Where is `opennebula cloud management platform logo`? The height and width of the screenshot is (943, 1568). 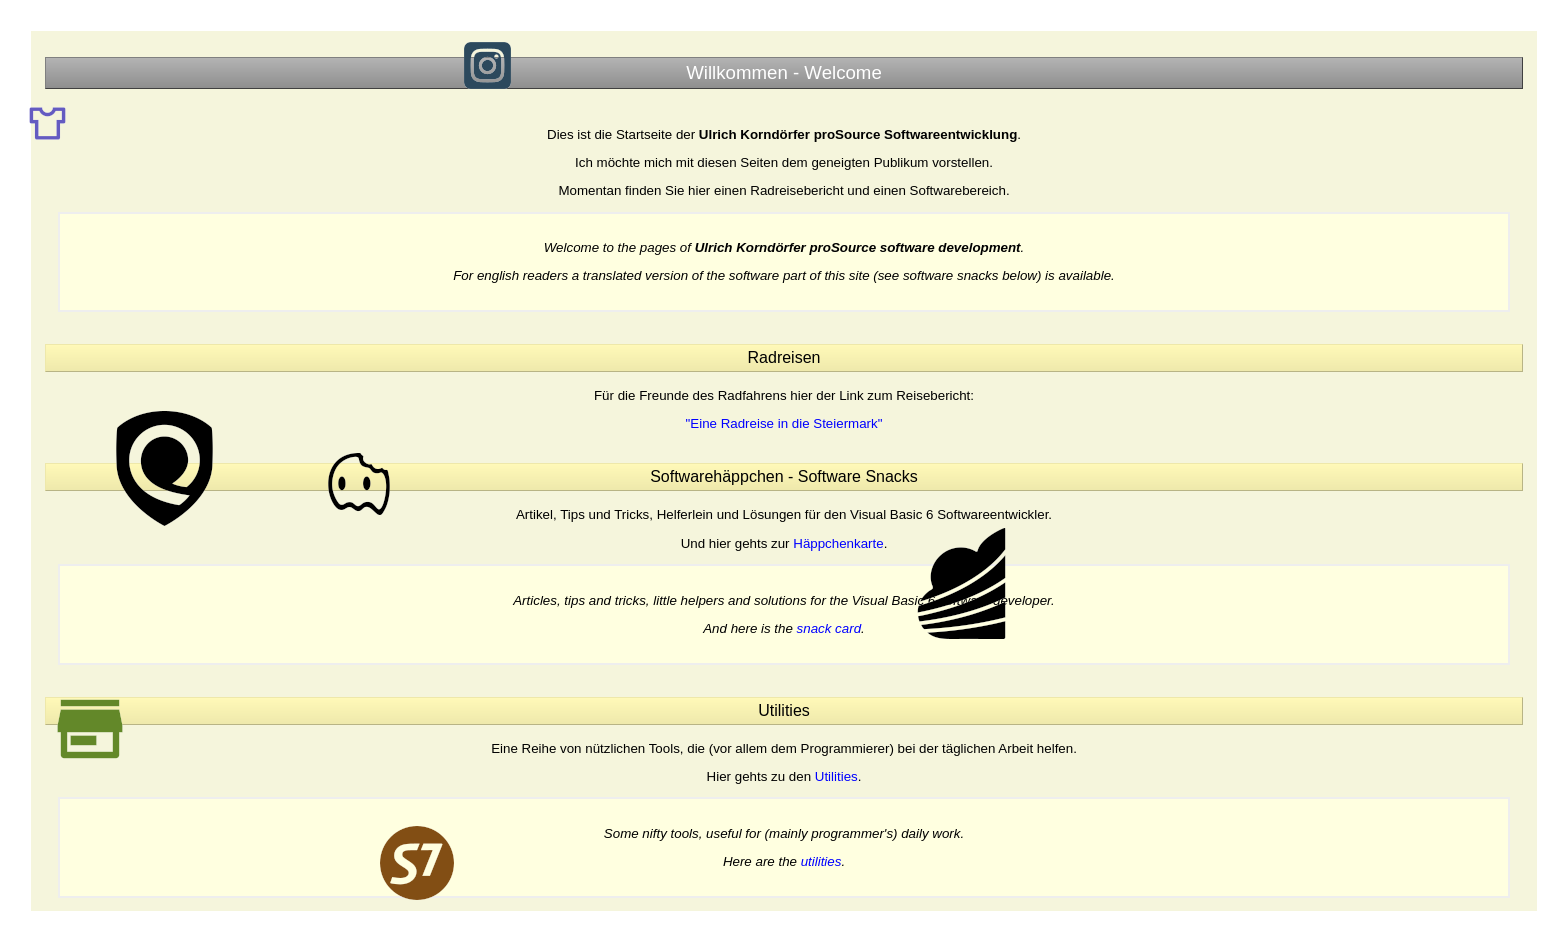
opennebula cloud management platform logo is located at coordinates (961, 583).